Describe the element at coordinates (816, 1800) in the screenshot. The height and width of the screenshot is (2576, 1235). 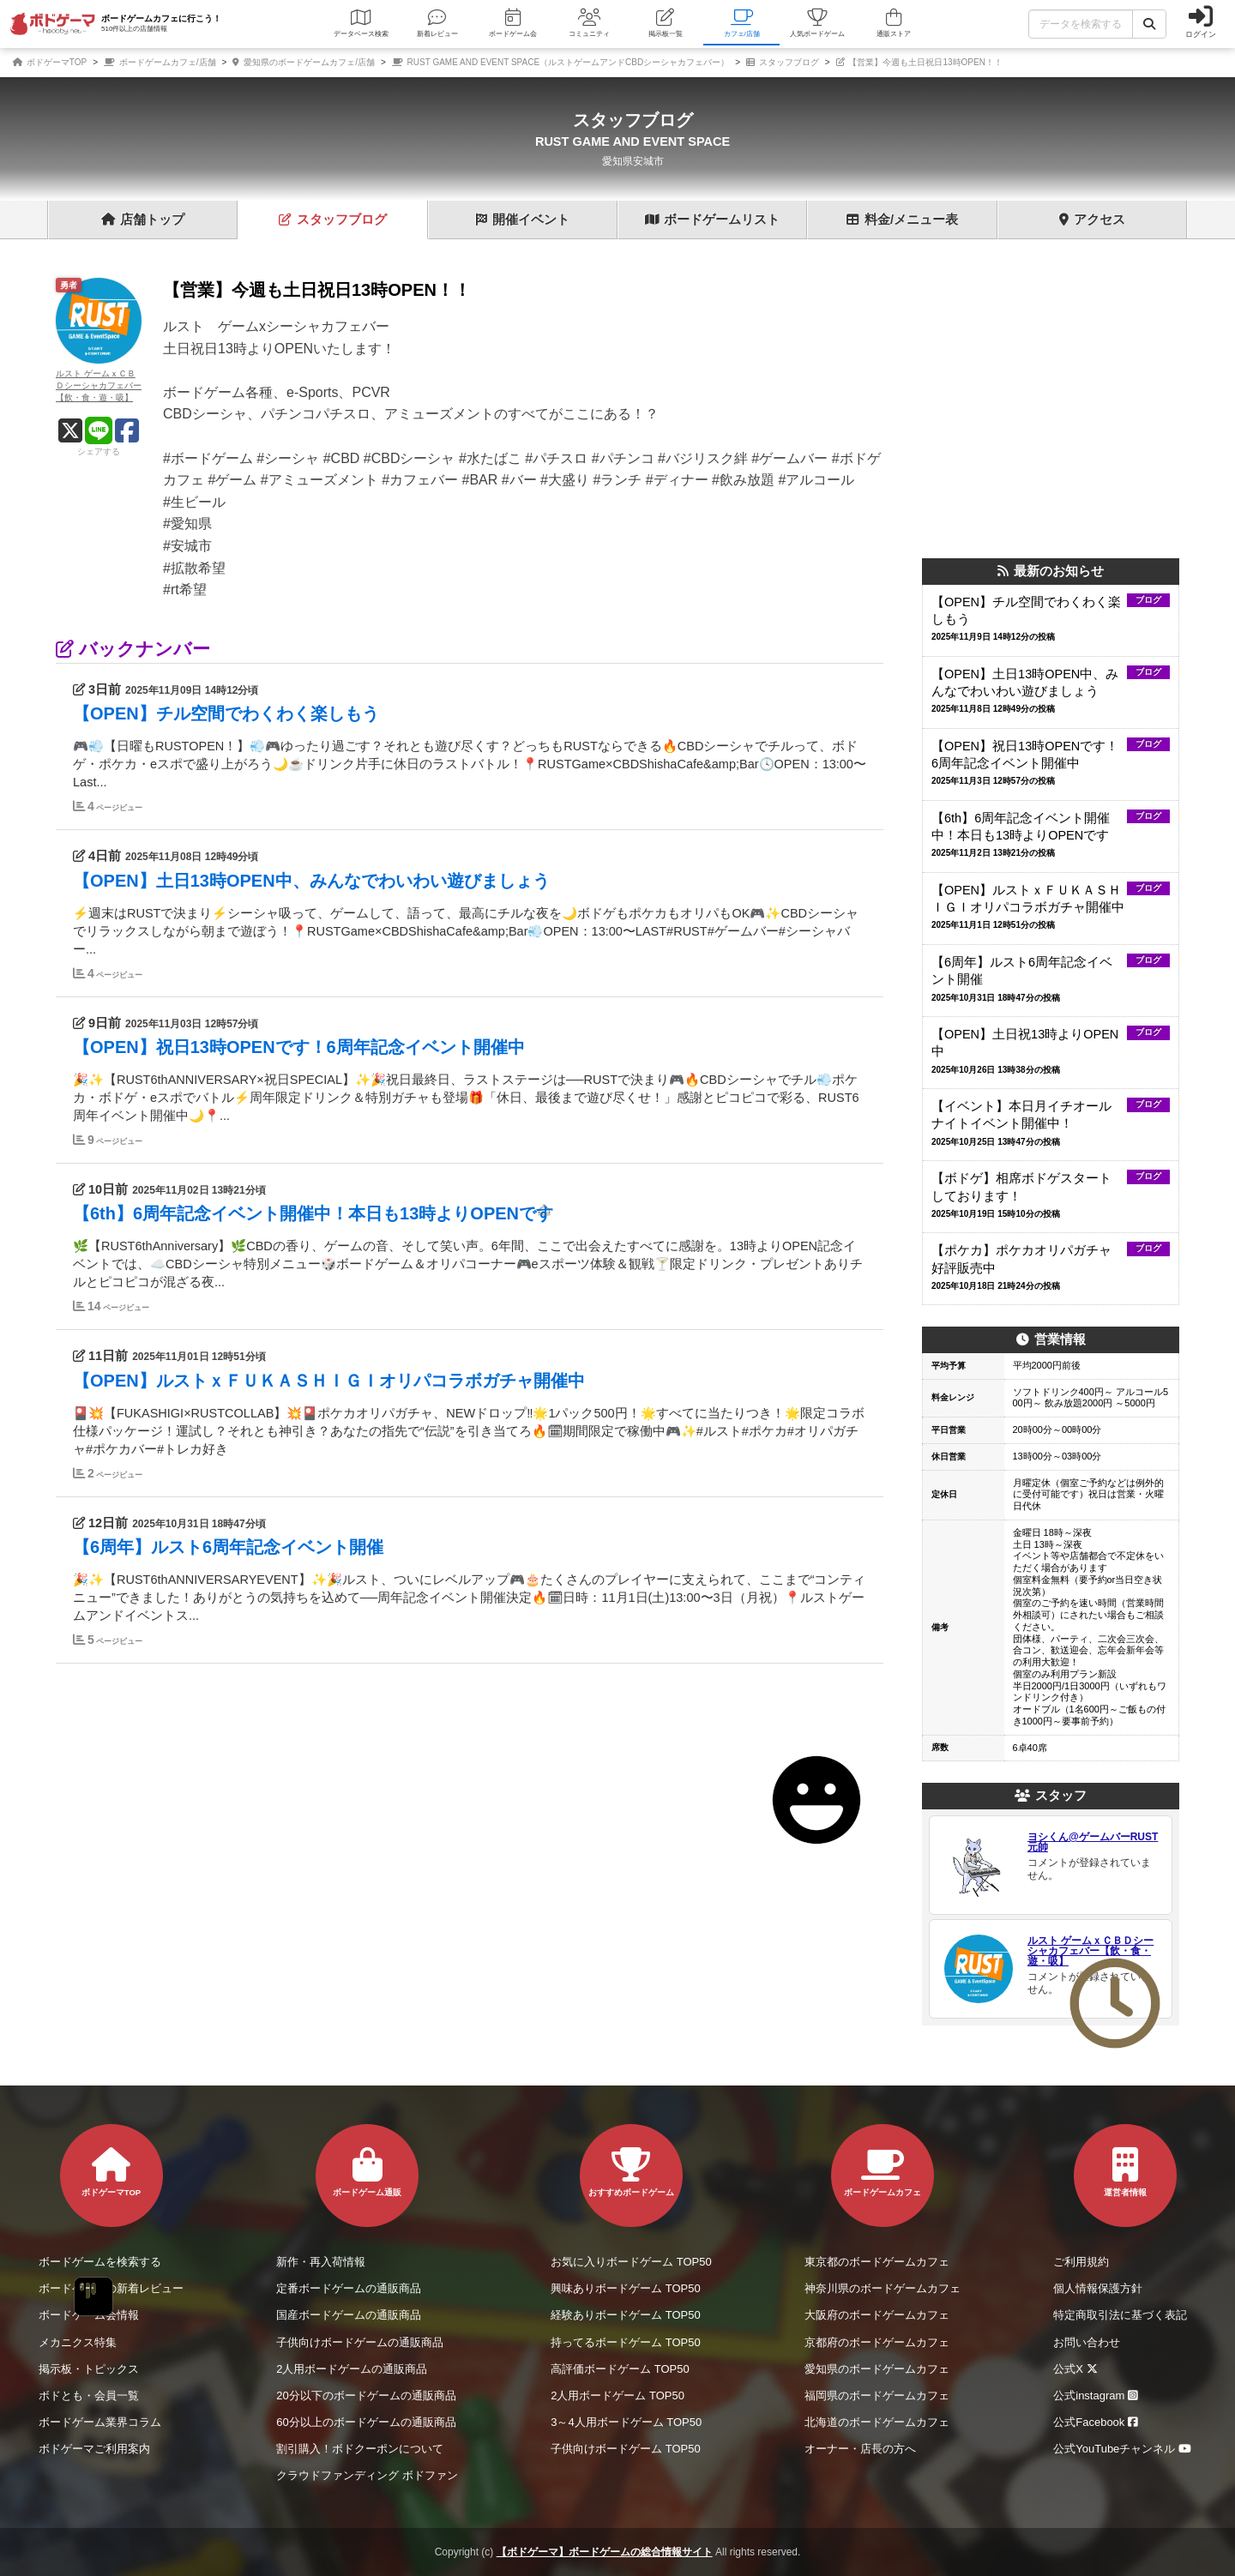
I see `react with a laugh emoji` at that location.